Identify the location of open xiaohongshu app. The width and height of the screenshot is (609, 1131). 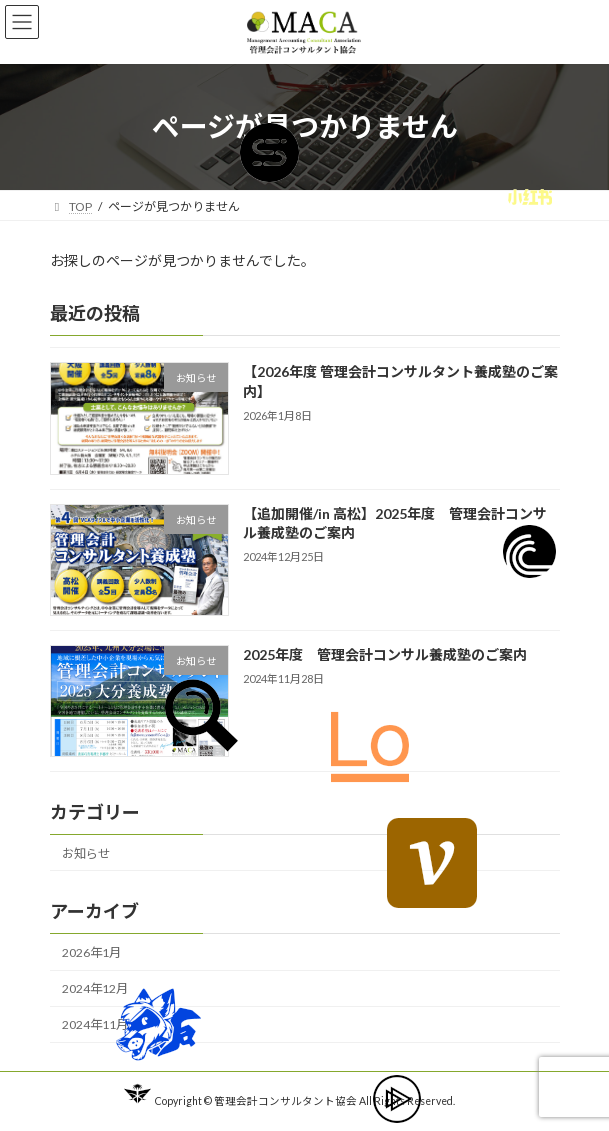
(530, 197).